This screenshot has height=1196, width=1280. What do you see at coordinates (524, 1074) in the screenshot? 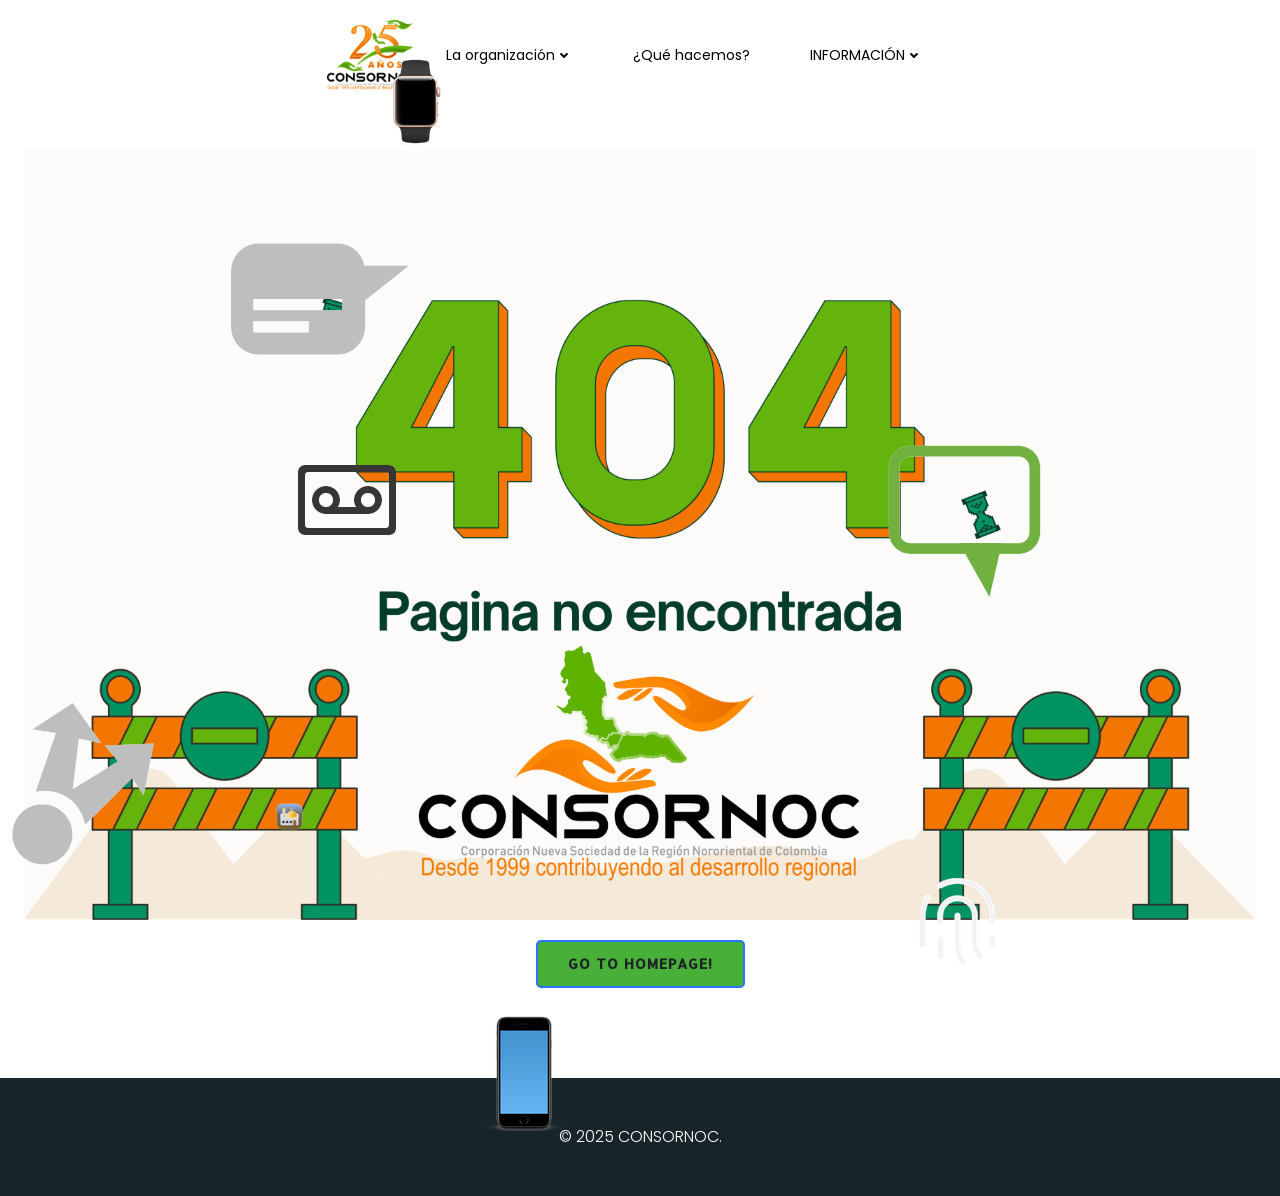
I see `iPhone SE device icon` at bounding box center [524, 1074].